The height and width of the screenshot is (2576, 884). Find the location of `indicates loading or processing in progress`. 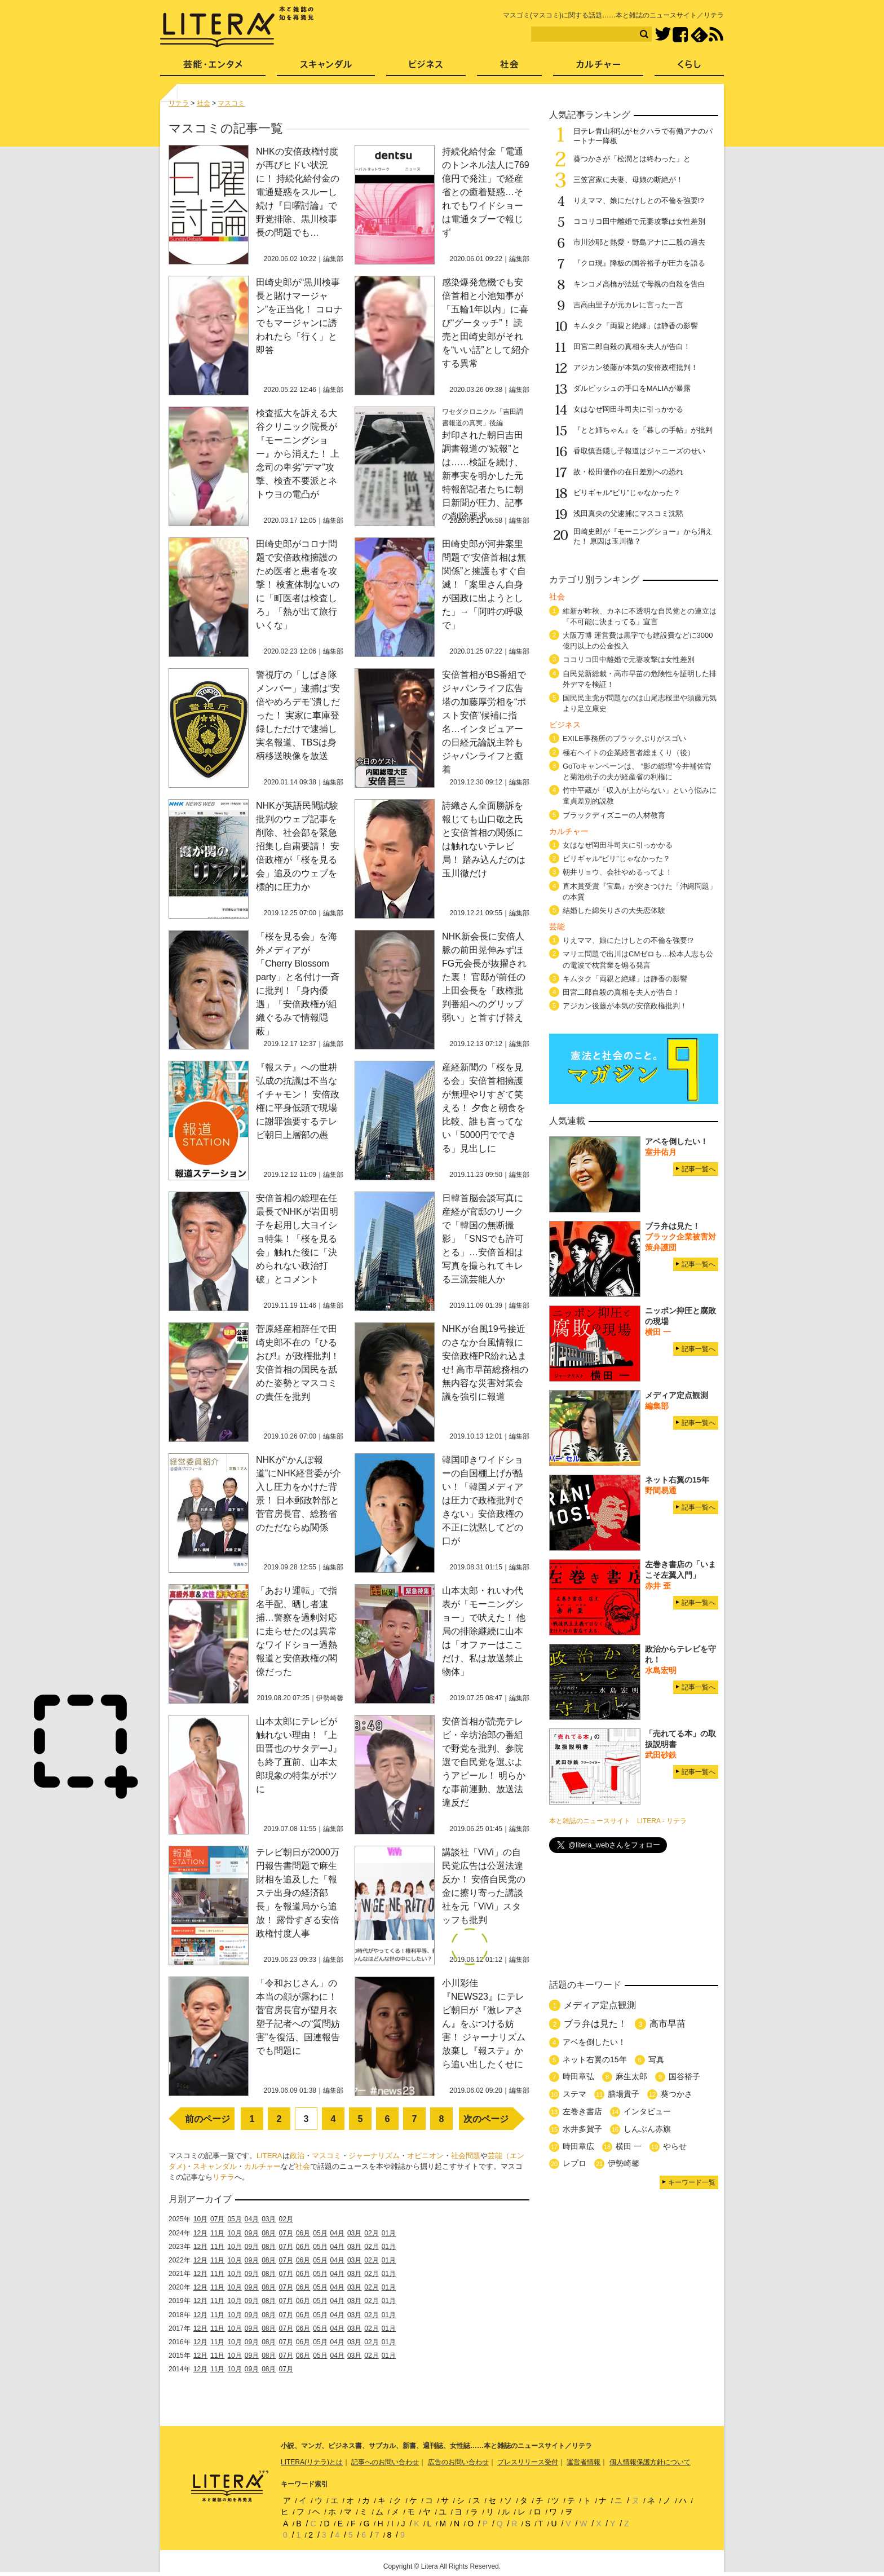

indicates loading or processing in progress is located at coordinates (470, 1947).